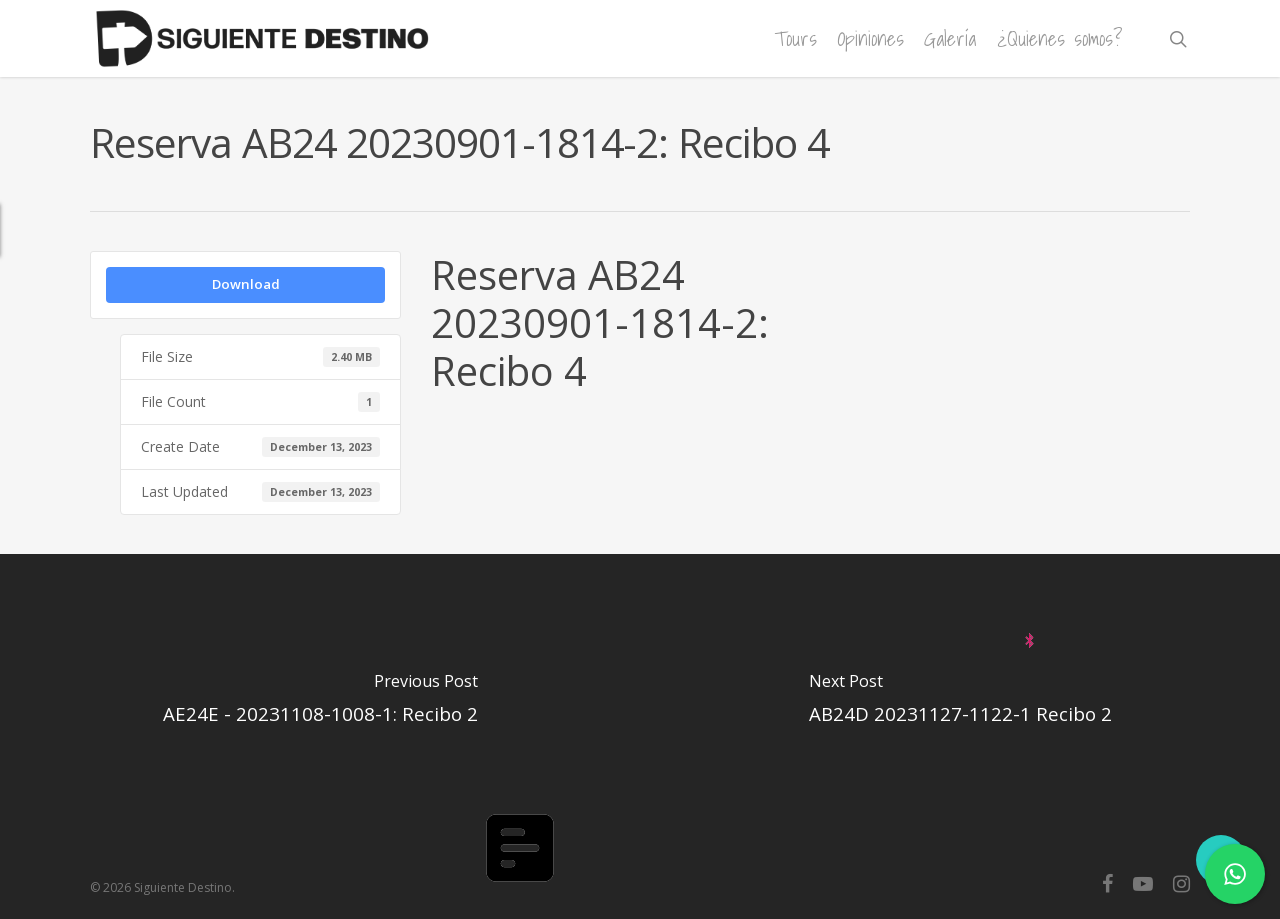 The height and width of the screenshot is (919, 1280). What do you see at coordinates (1029, 640) in the screenshot?
I see `bluetooth connectivity status` at bounding box center [1029, 640].